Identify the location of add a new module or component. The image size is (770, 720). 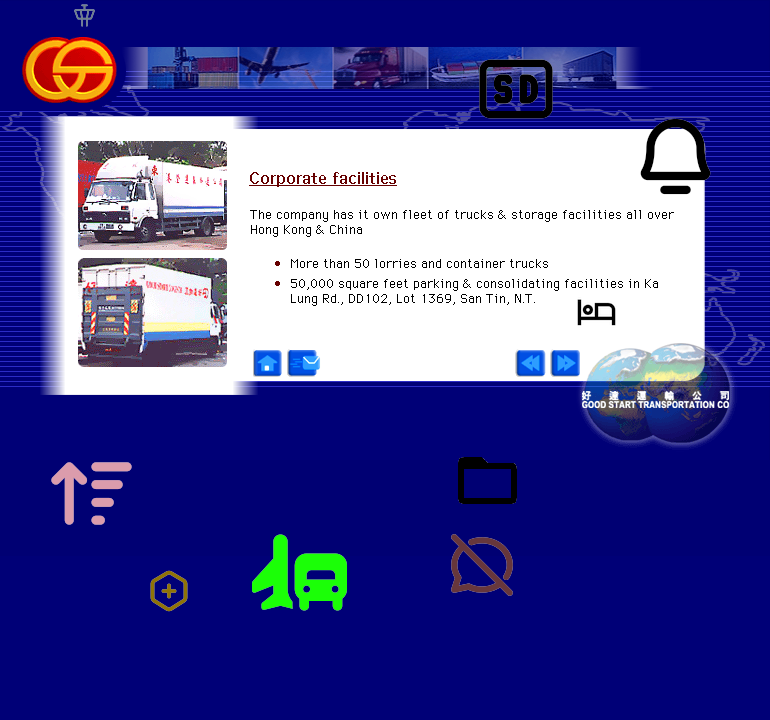
(169, 591).